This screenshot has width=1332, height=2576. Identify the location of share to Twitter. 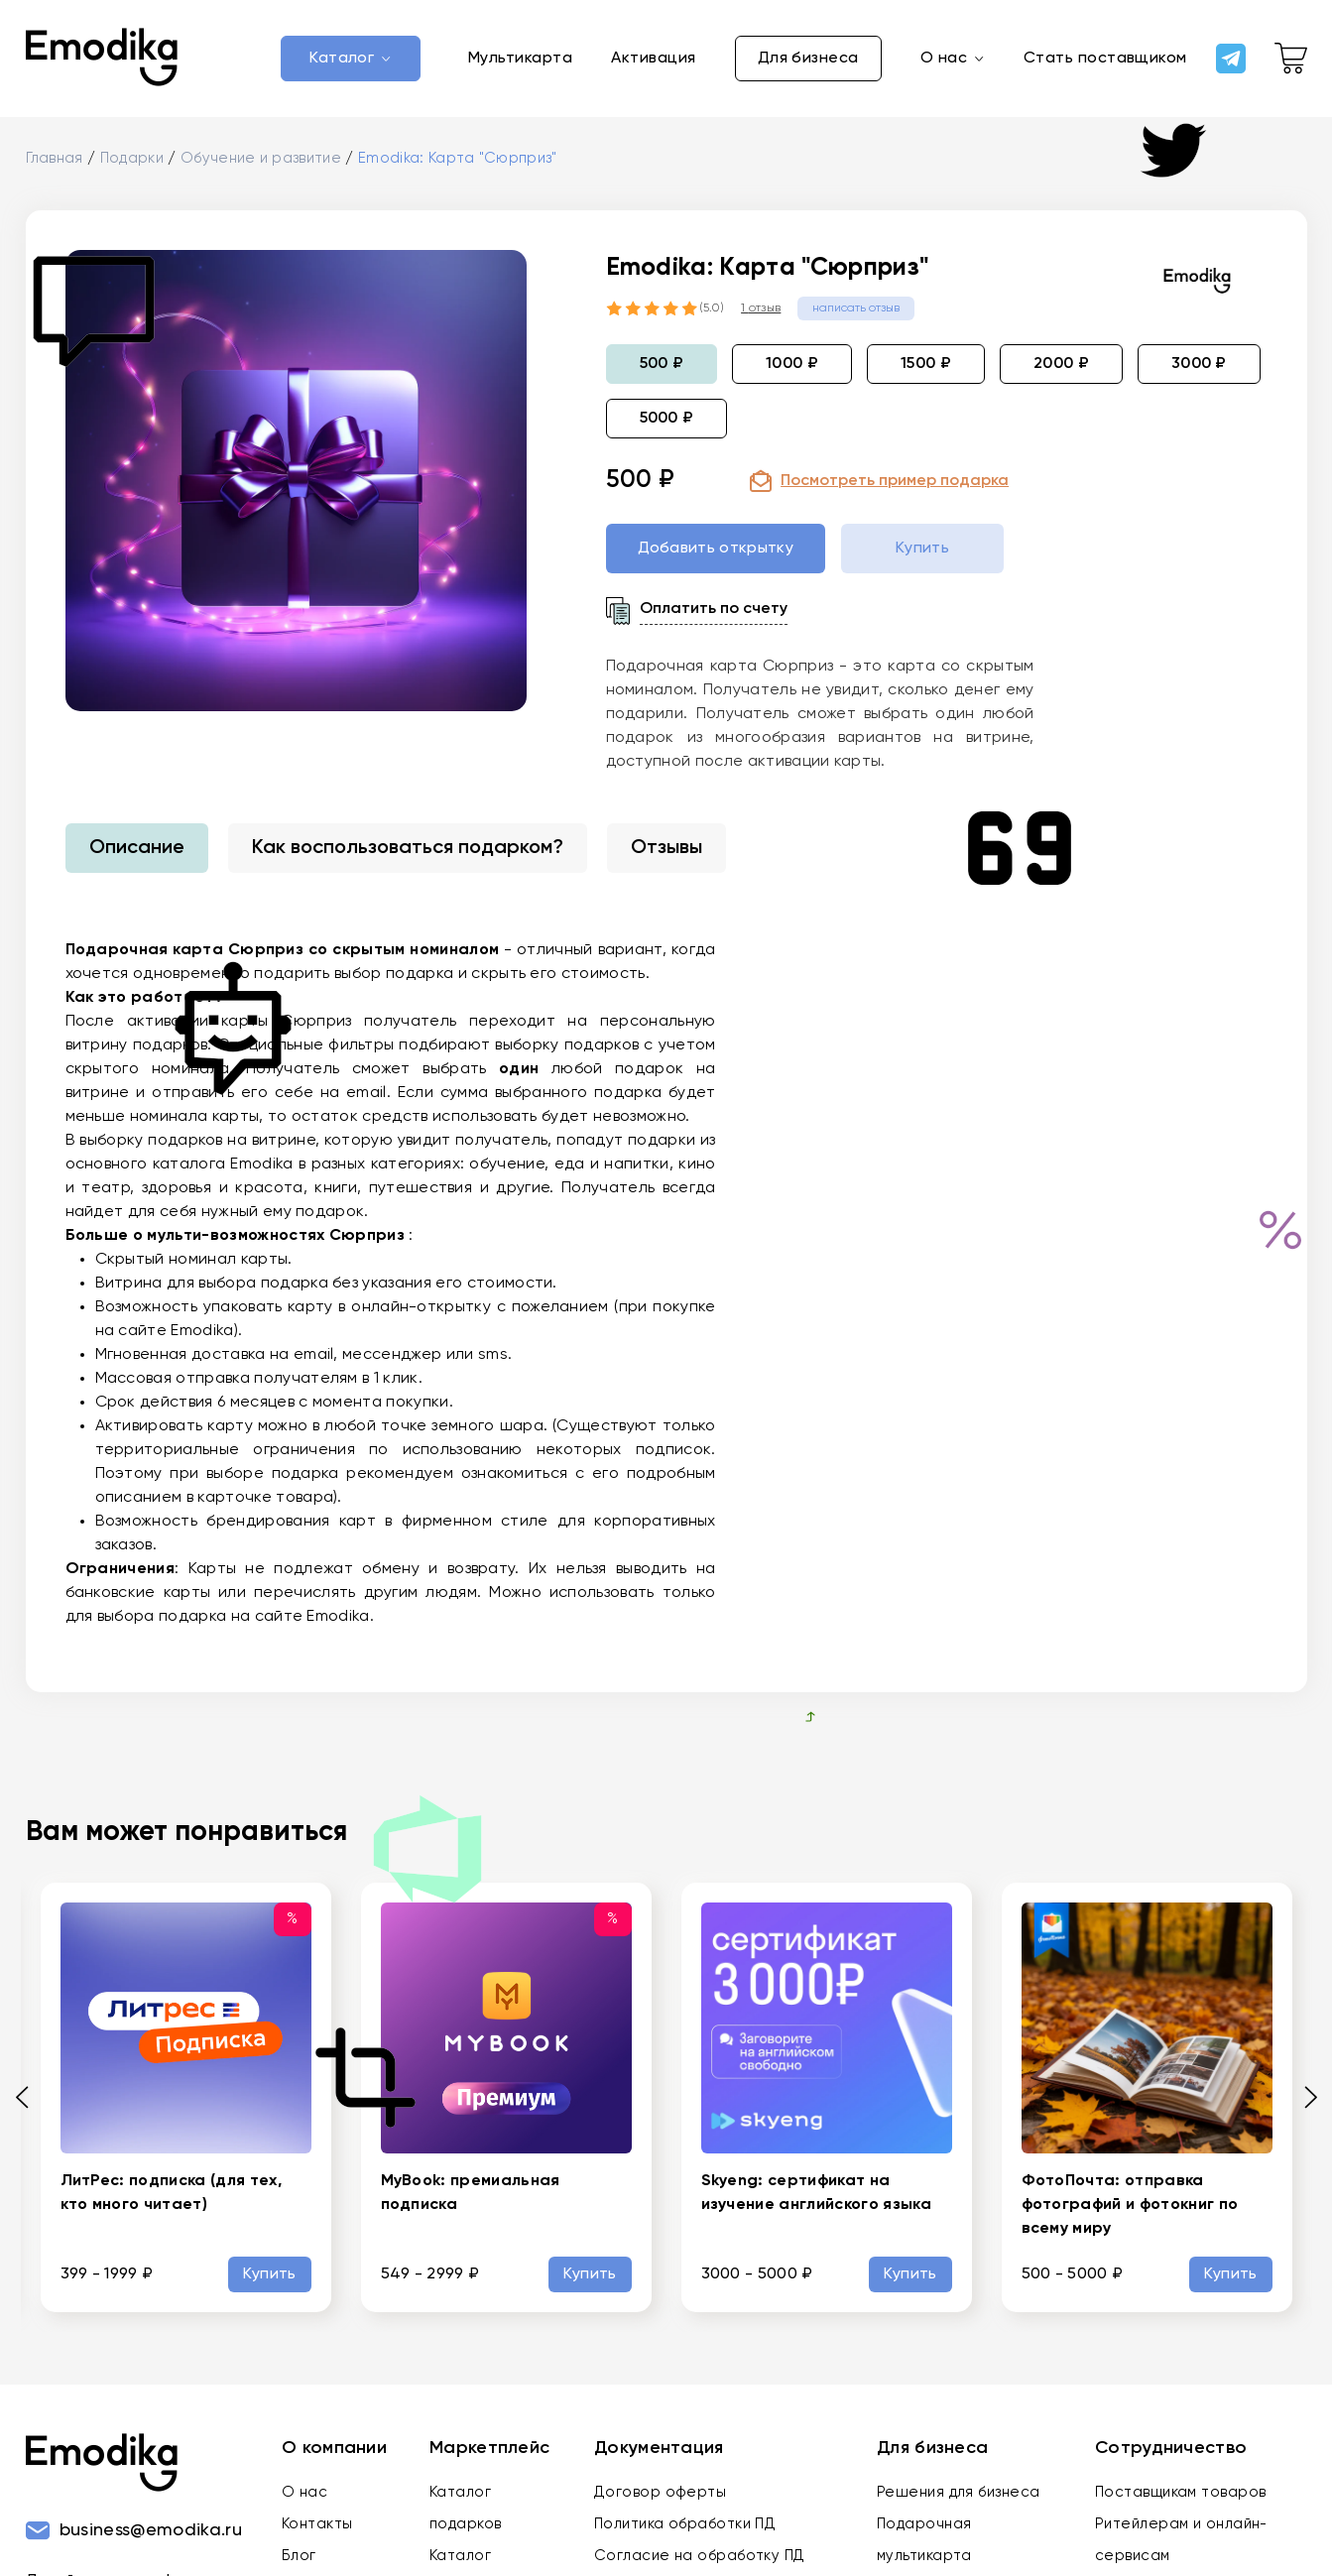
(1173, 150).